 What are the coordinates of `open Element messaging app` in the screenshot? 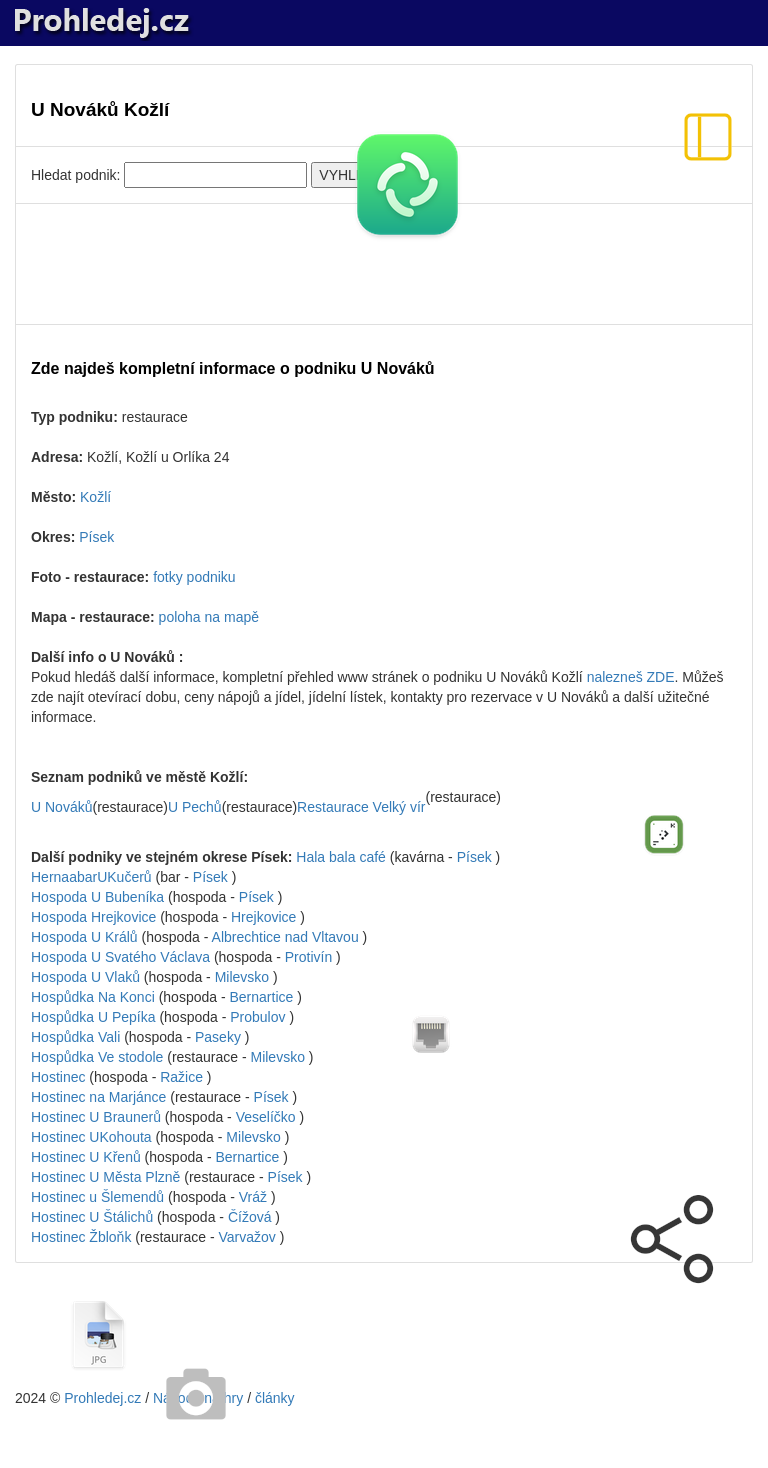 It's located at (407, 184).